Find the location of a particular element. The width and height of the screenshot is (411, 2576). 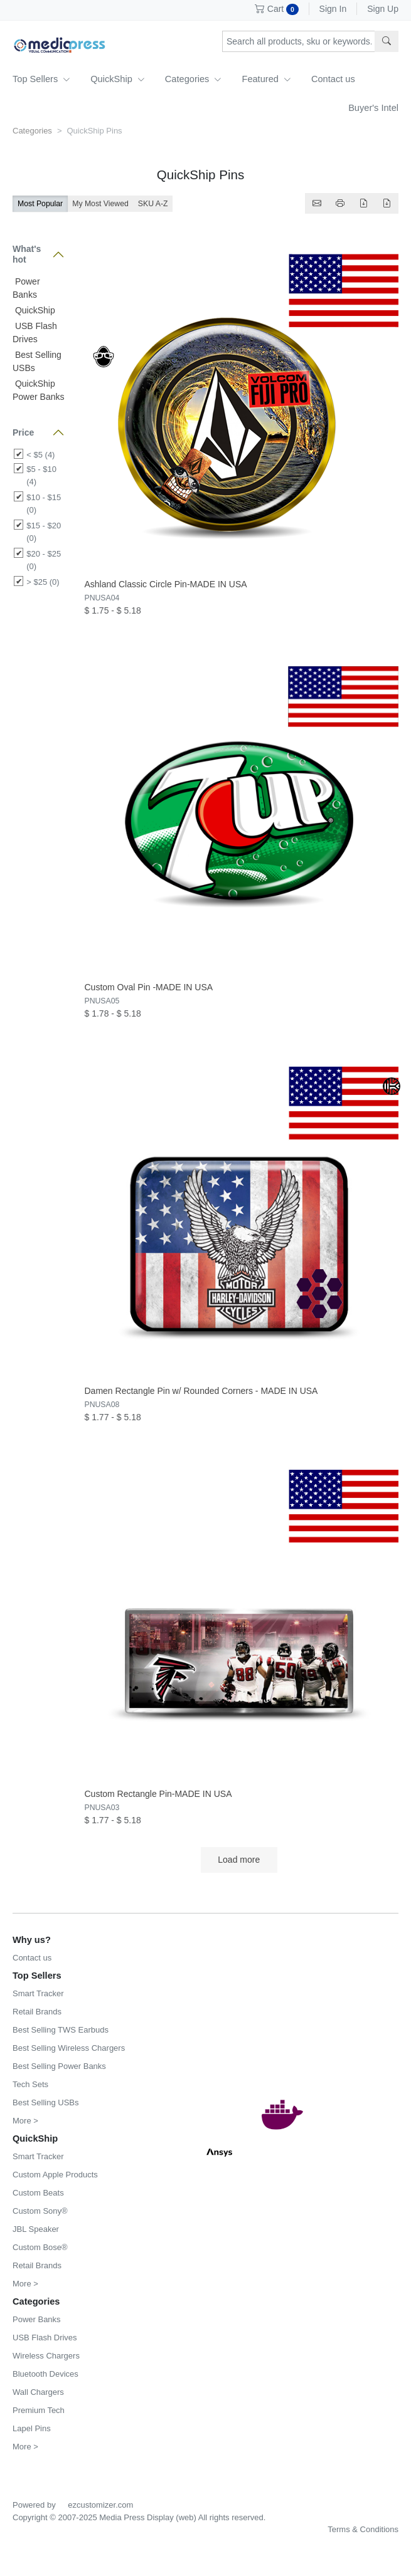

miraheze wiki hosting platform logo is located at coordinates (319, 1294).